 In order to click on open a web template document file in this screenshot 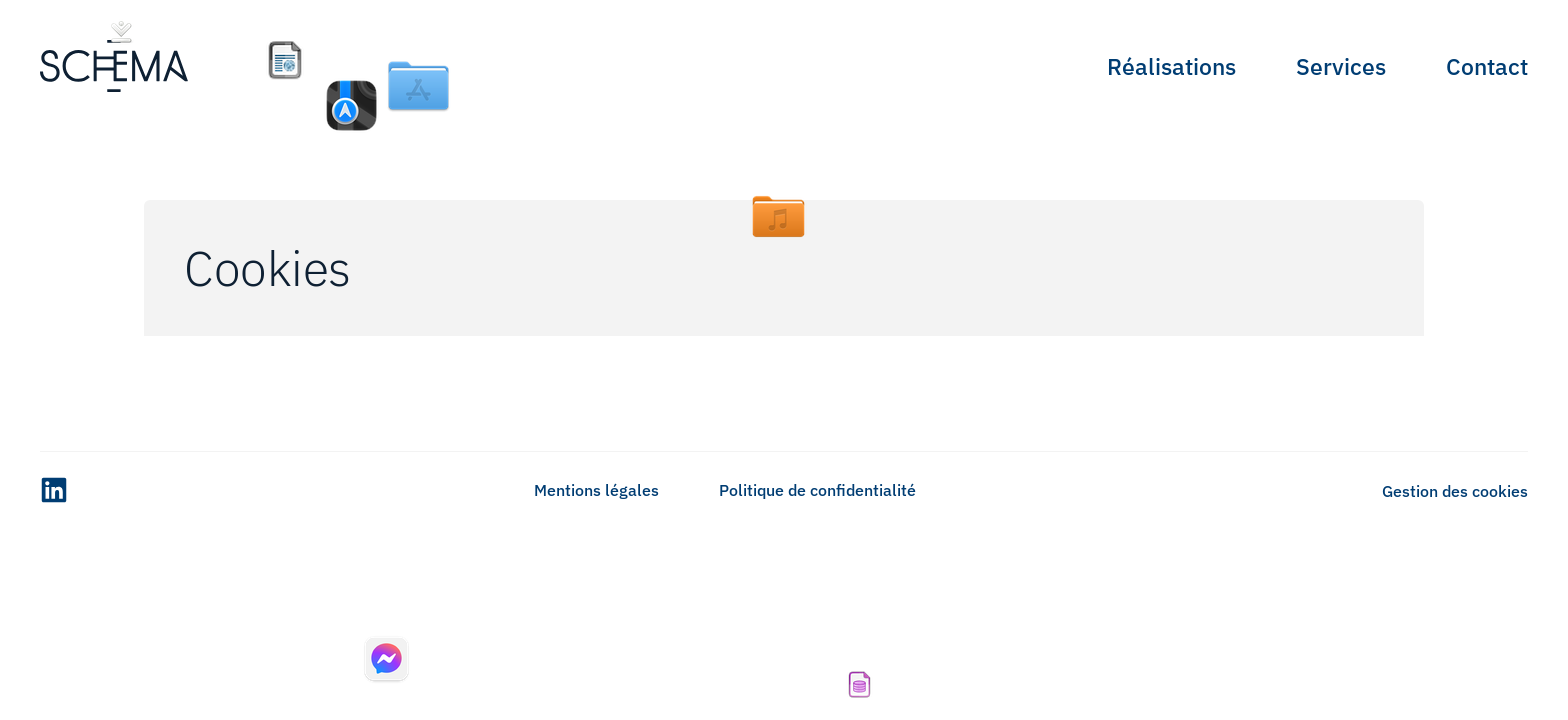, I will do `click(285, 60)`.